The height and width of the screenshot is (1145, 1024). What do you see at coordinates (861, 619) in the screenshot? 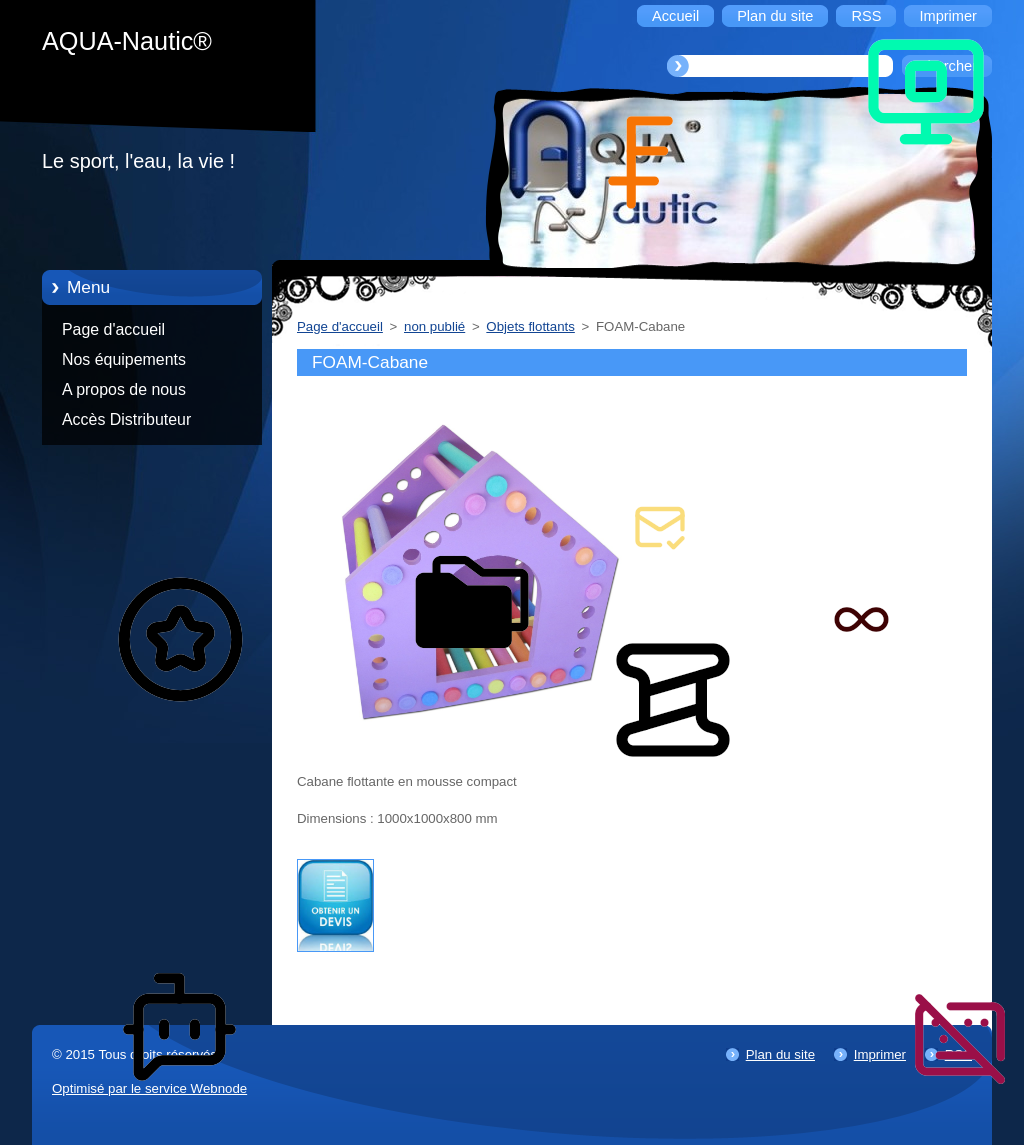
I see `indicates unlimited or infinite content` at bounding box center [861, 619].